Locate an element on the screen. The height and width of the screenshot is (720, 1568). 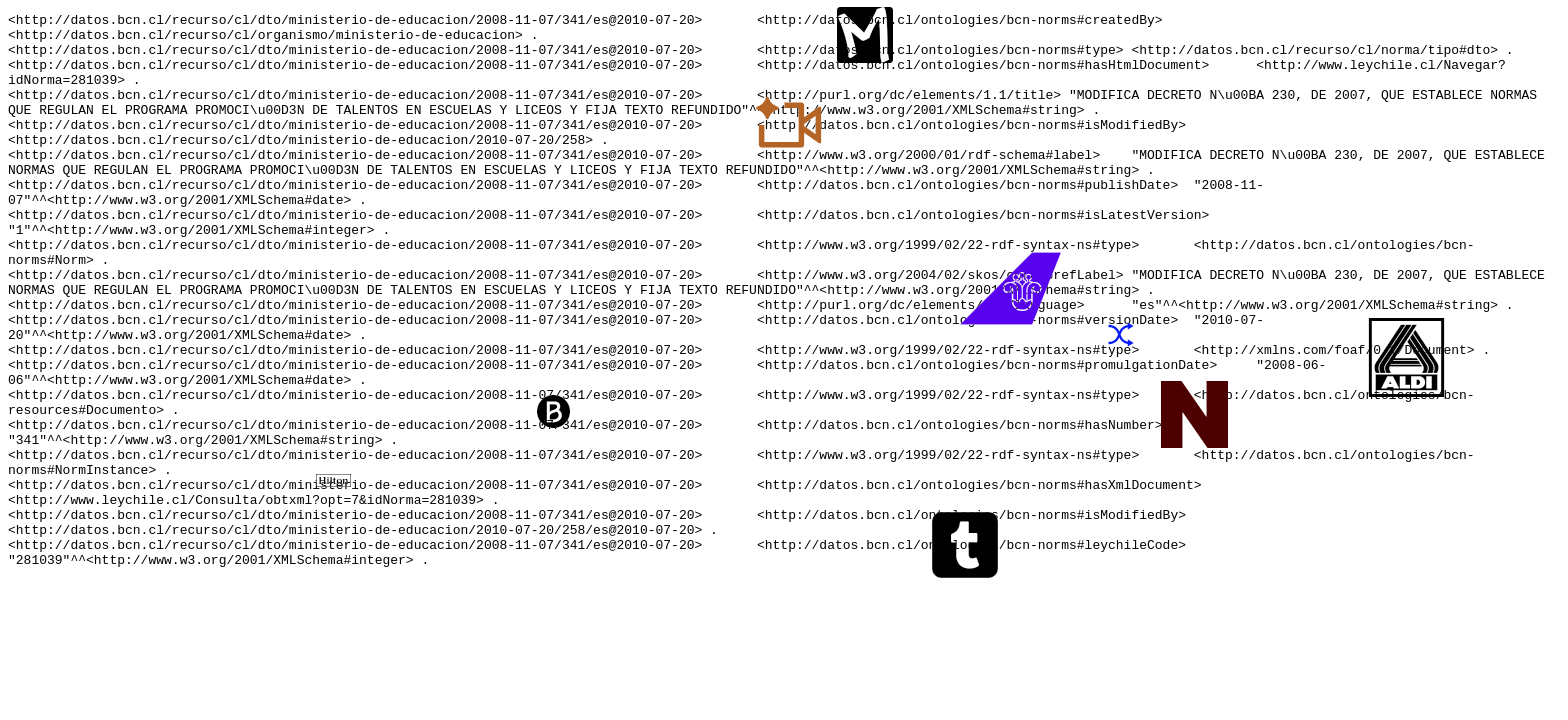
brevo email marketing platform logo is located at coordinates (553, 411).